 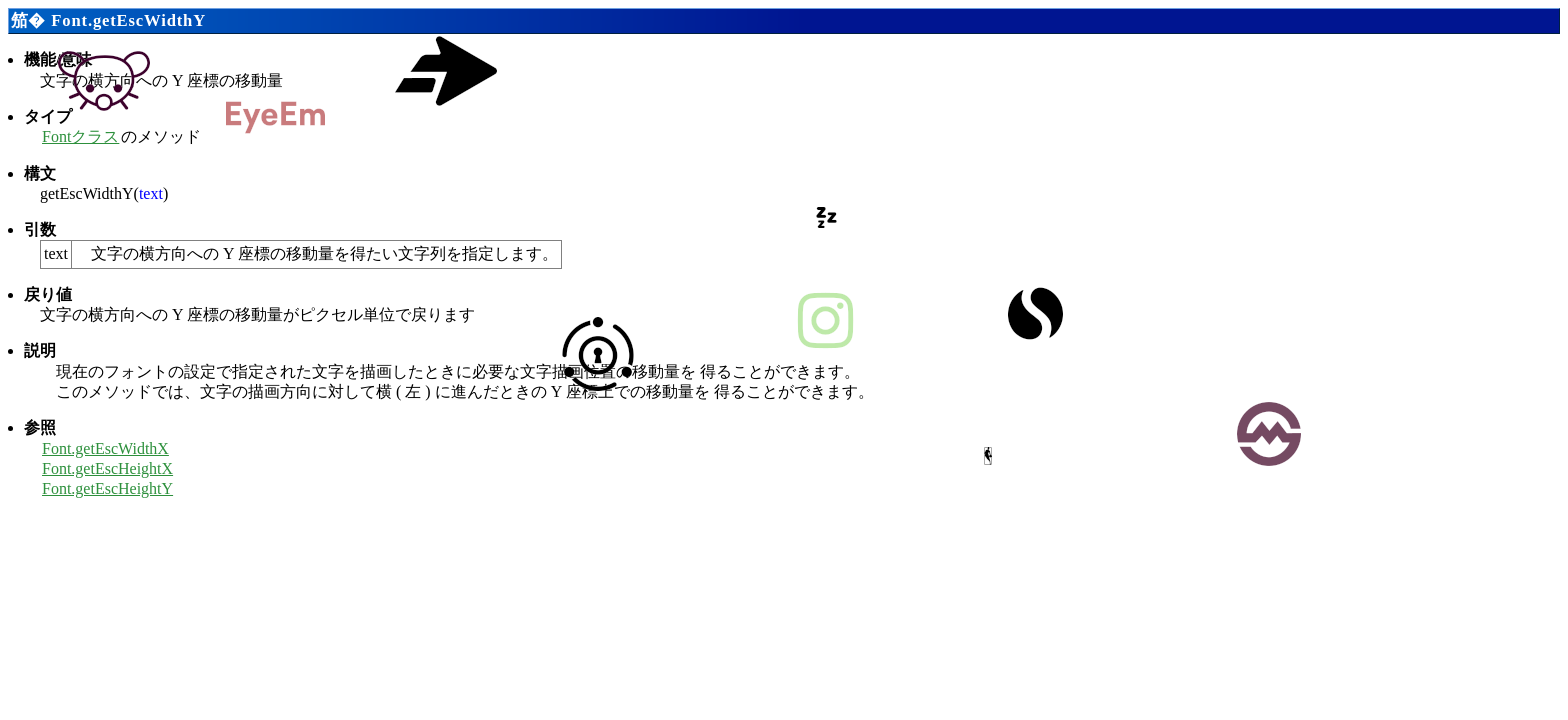 What do you see at coordinates (104, 81) in the screenshot?
I see `open the Lemmy app` at bounding box center [104, 81].